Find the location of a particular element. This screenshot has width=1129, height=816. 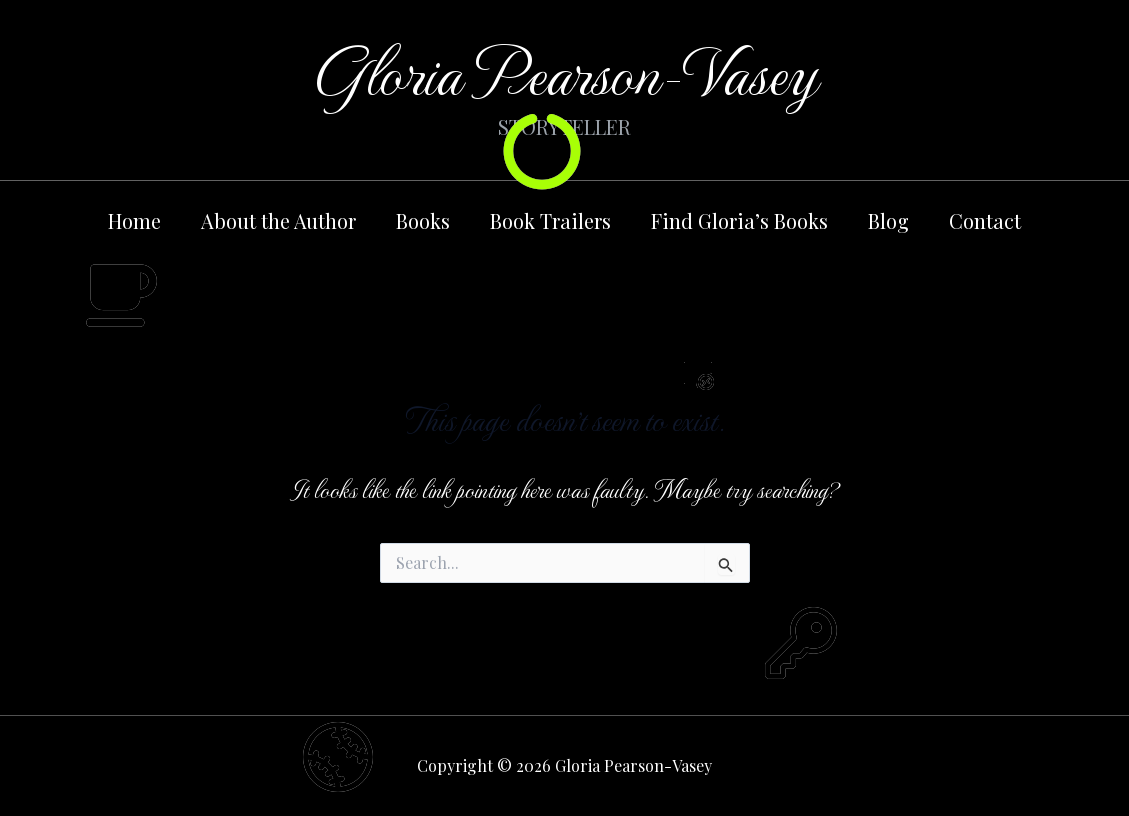

view baseball scores or stats is located at coordinates (338, 757).